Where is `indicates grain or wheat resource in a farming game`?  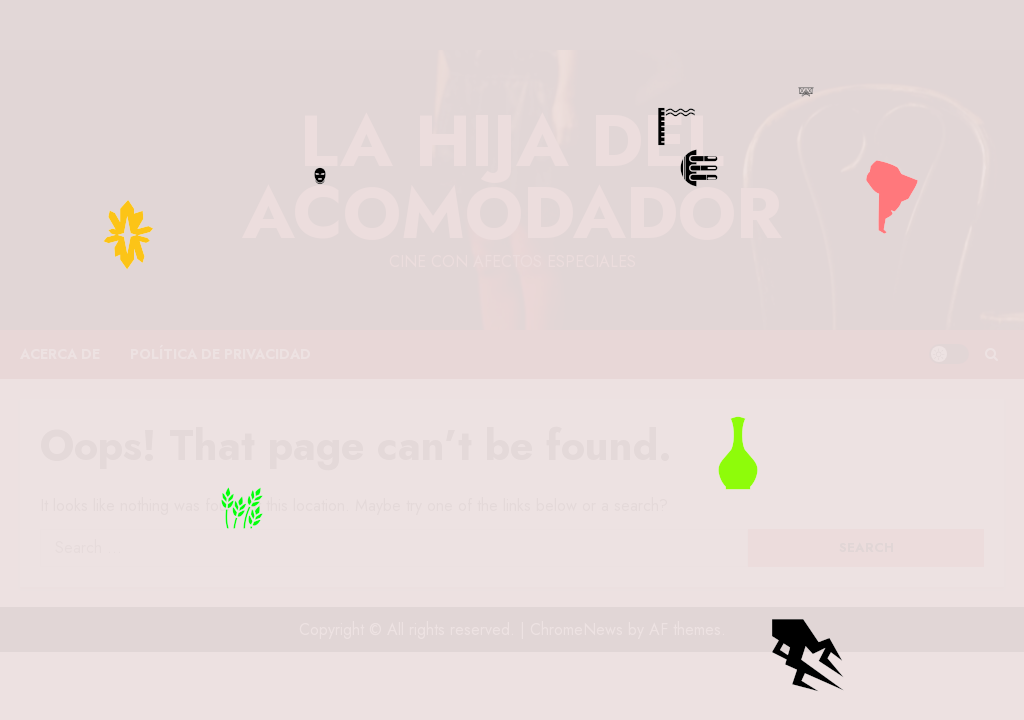
indicates grain or wheat resource in a farming game is located at coordinates (242, 508).